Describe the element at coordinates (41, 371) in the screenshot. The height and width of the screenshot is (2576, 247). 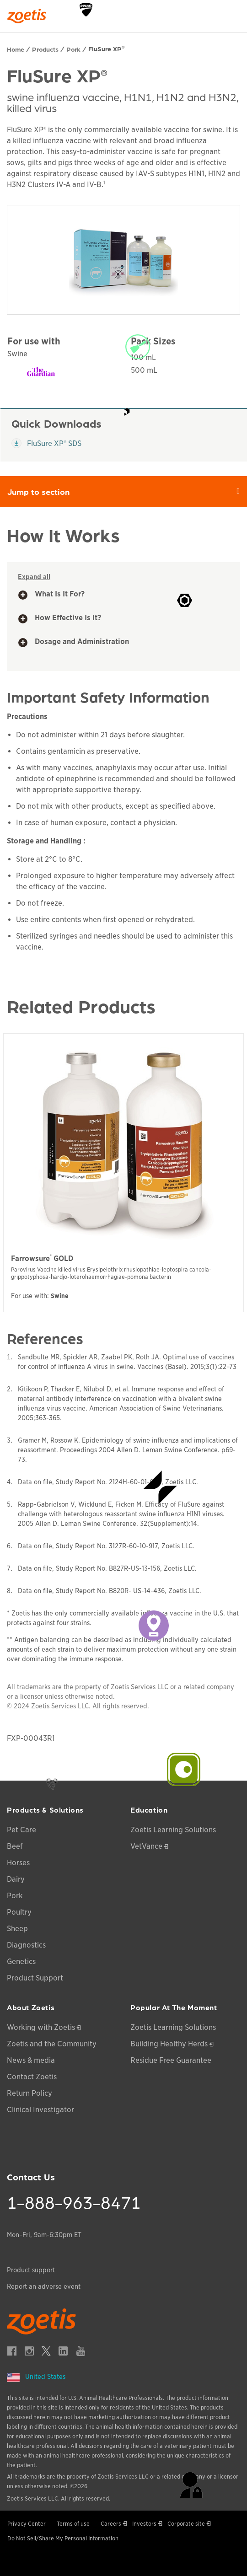
I see `open The Guardian news app` at that location.